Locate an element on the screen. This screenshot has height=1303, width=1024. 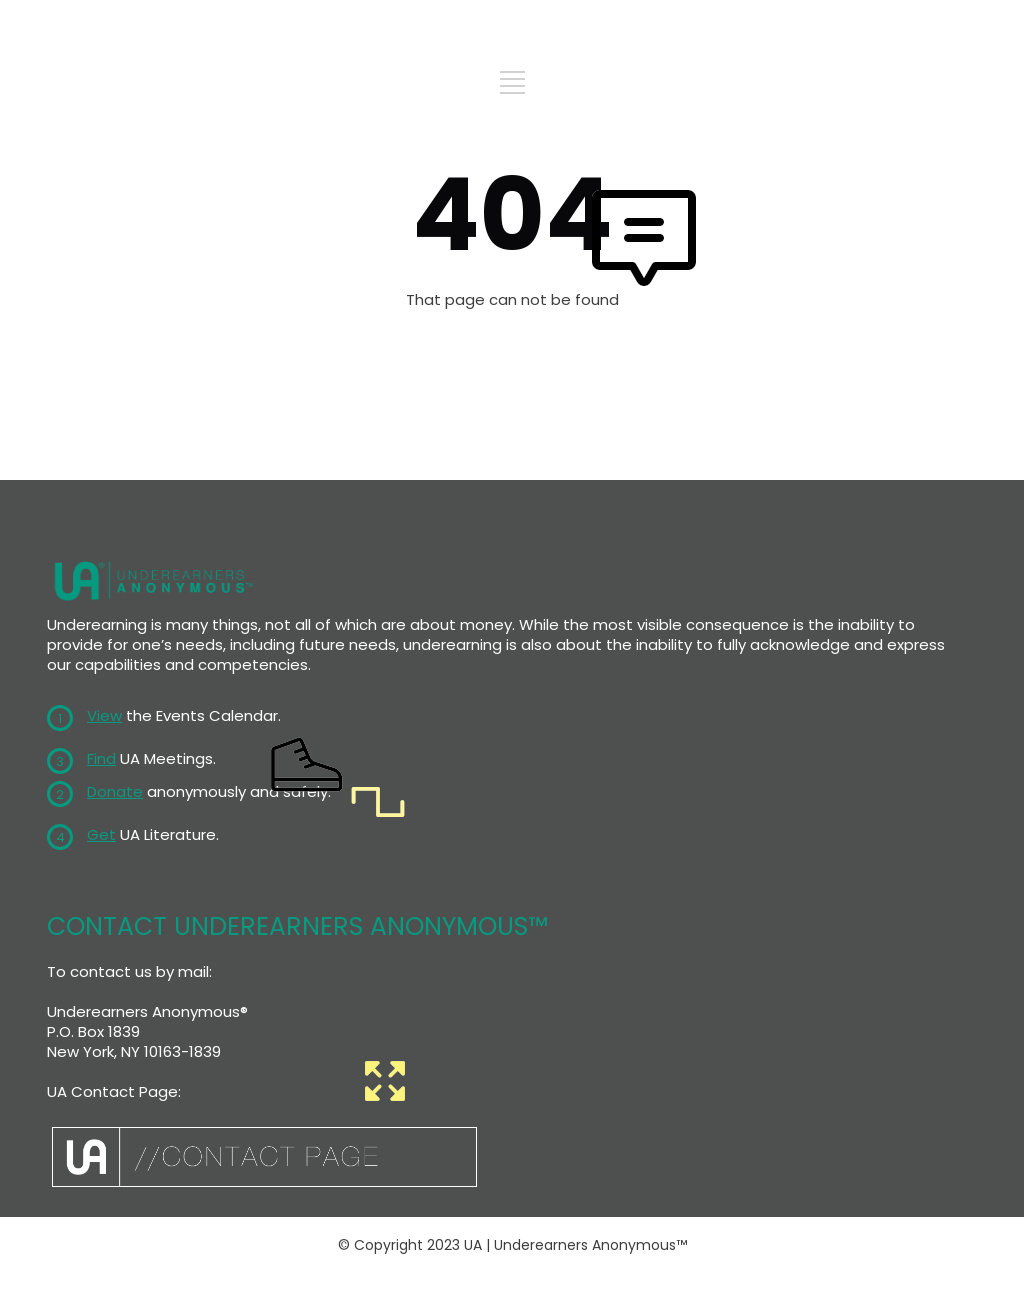
browse footwear or shoe products is located at coordinates (303, 767).